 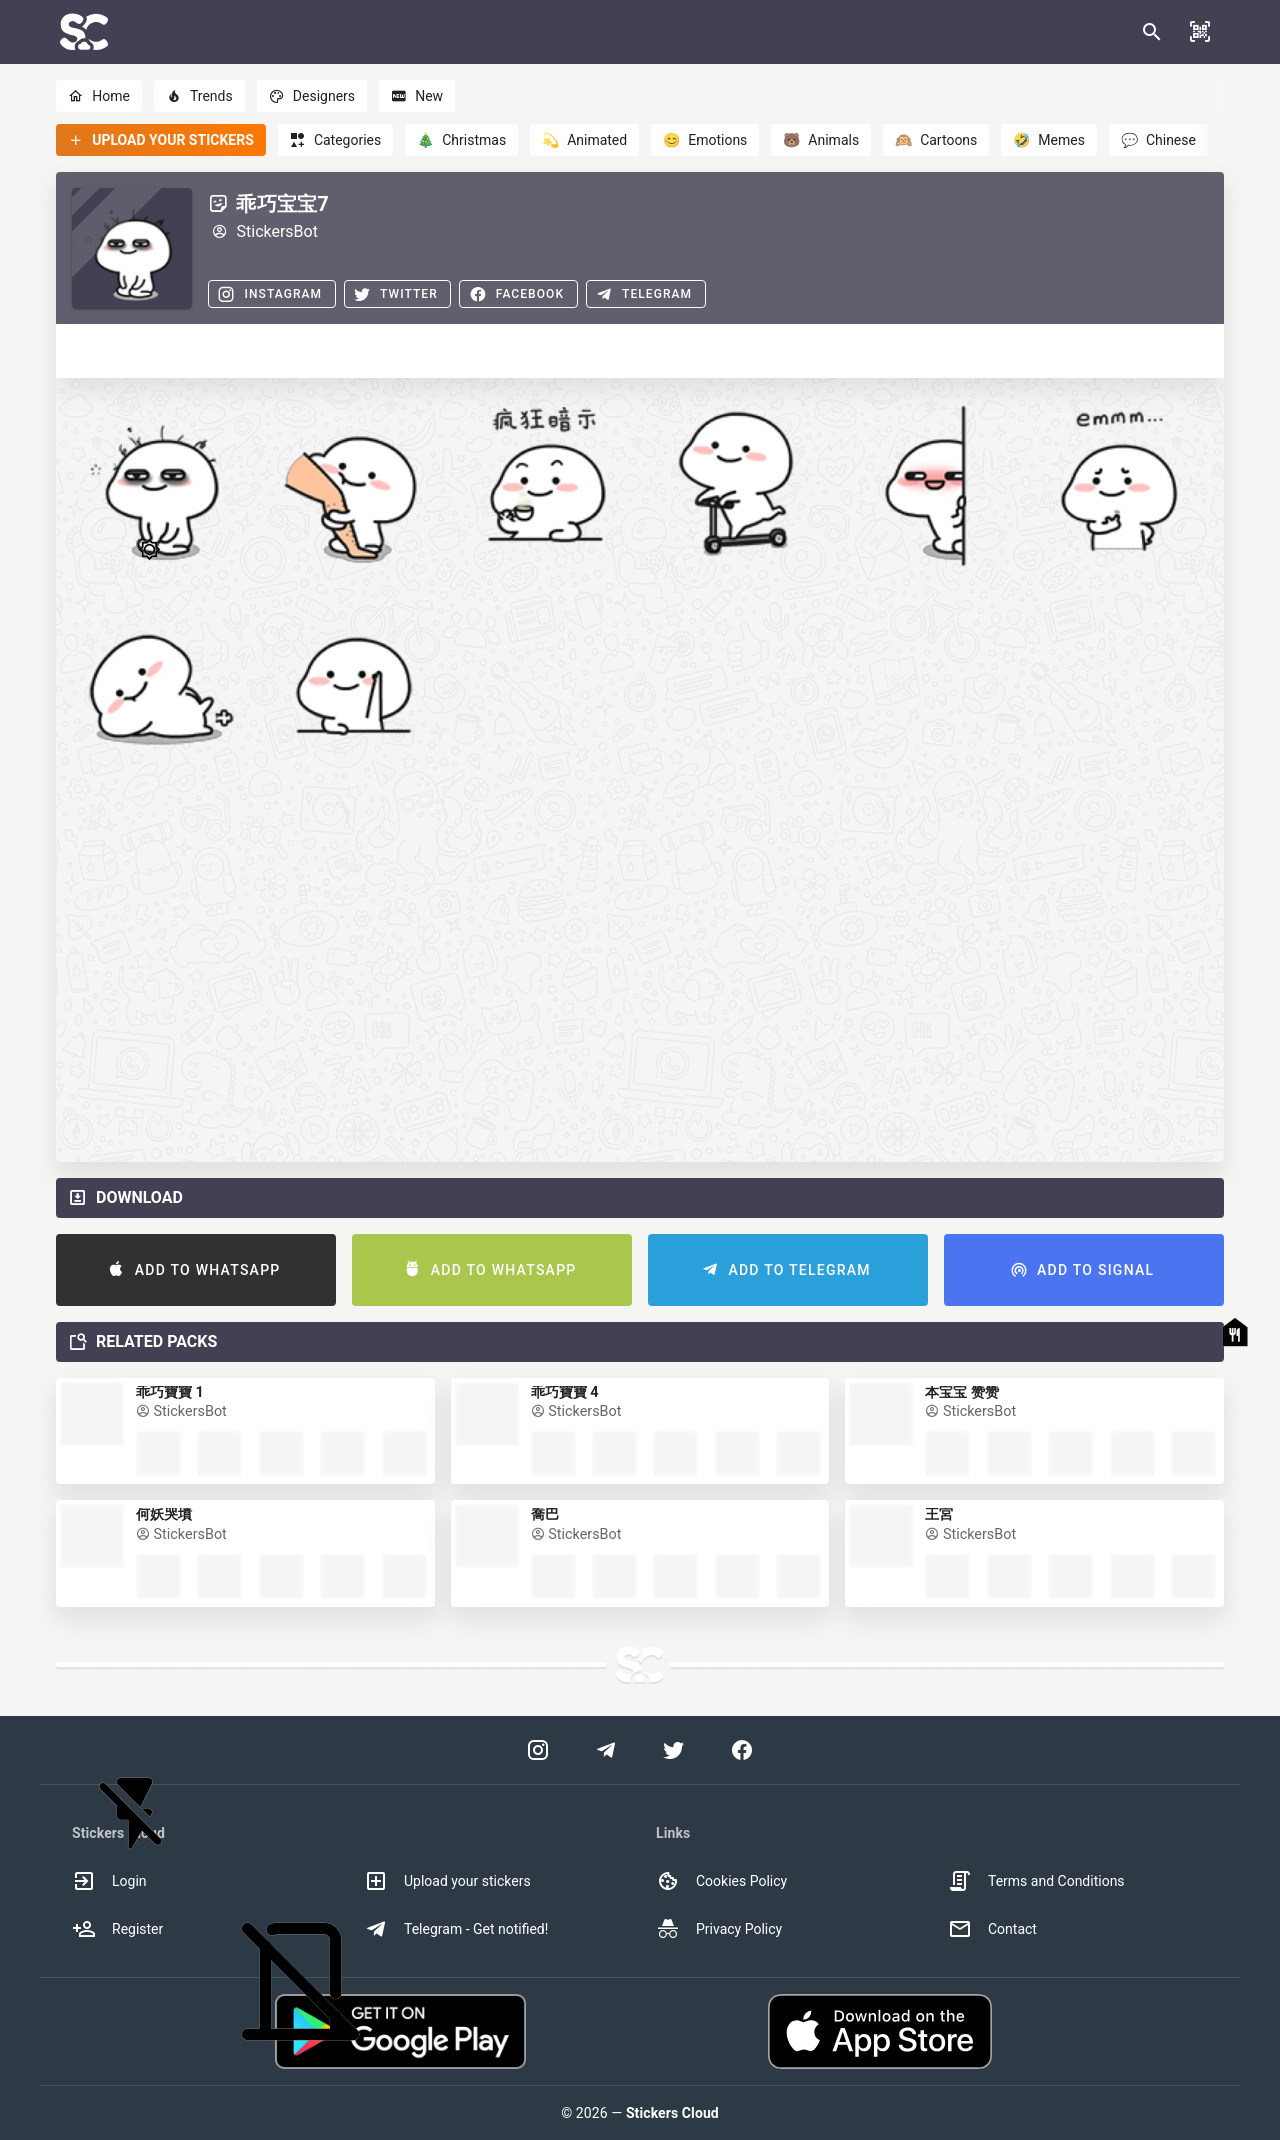 I want to click on find nearby food banks or food assistance locations, so click(x=1235, y=1332).